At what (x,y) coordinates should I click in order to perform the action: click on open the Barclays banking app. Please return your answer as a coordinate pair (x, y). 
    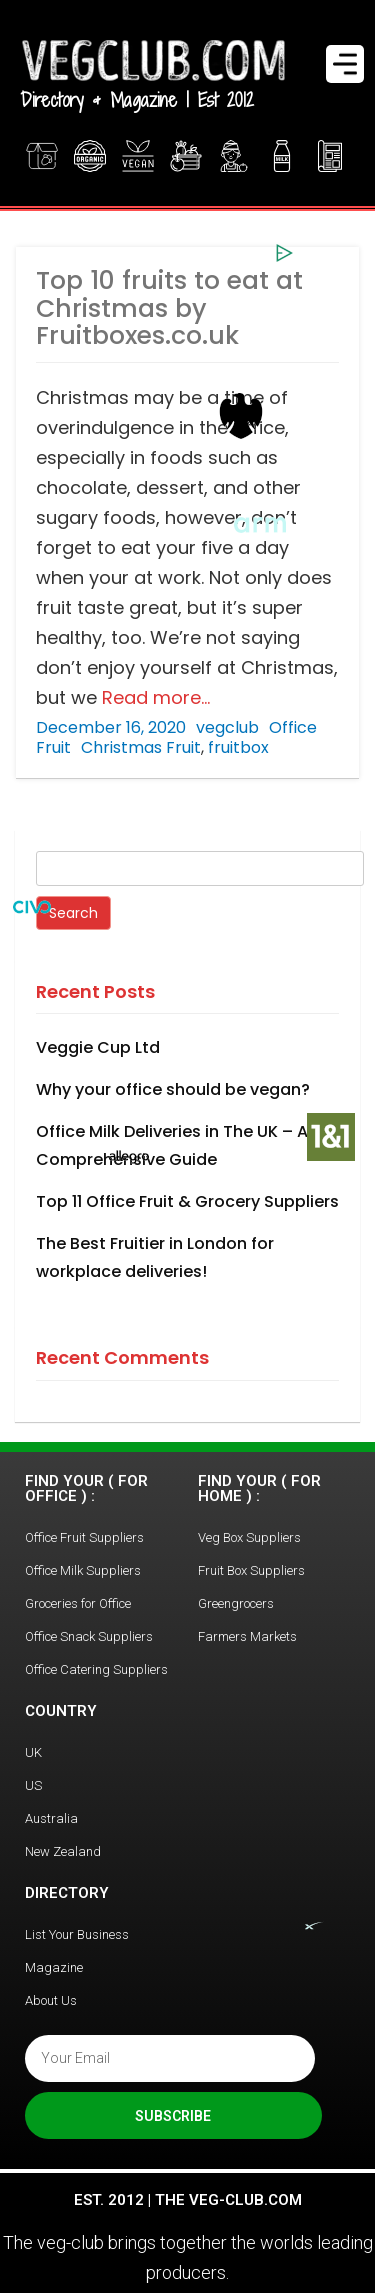
    Looking at the image, I should click on (241, 416).